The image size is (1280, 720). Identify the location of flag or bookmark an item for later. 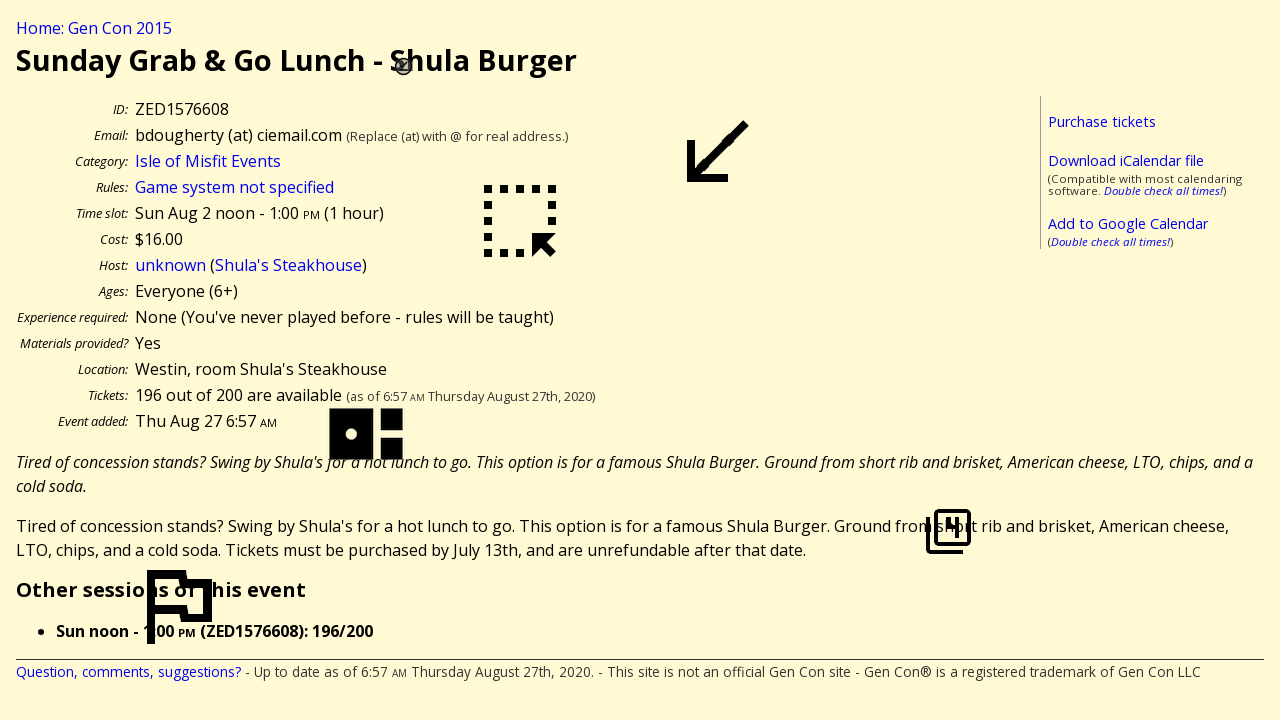
(177, 605).